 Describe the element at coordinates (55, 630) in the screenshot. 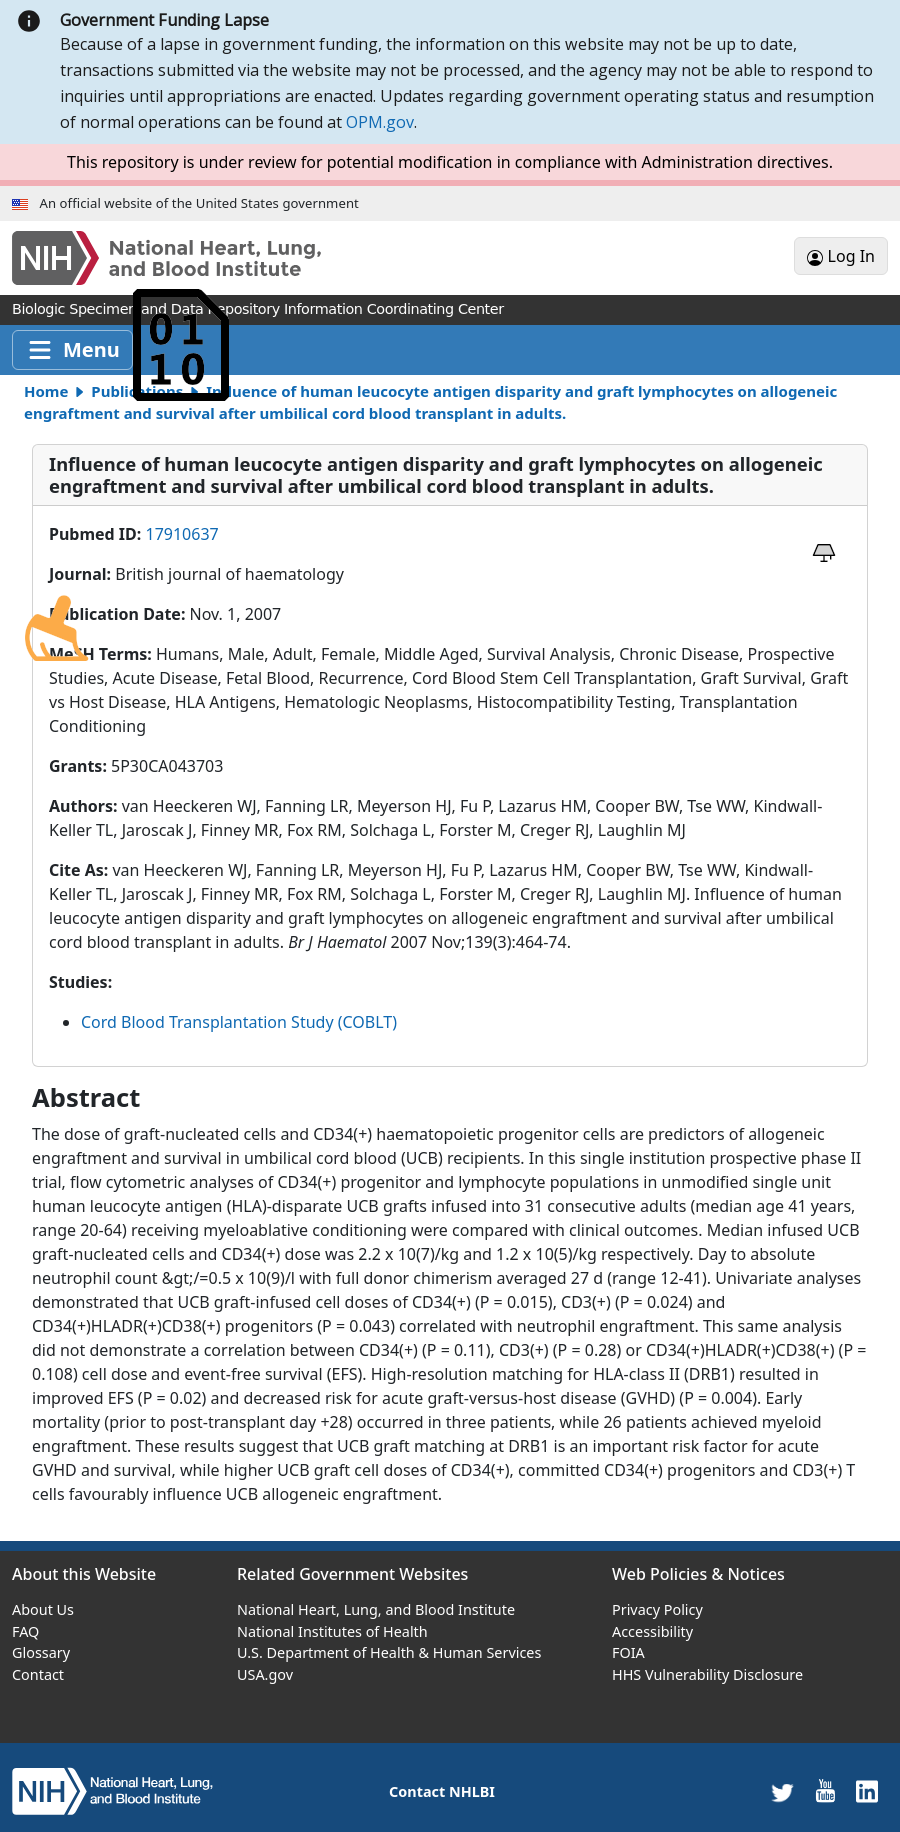

I see `clear or sweep away items` at that location.